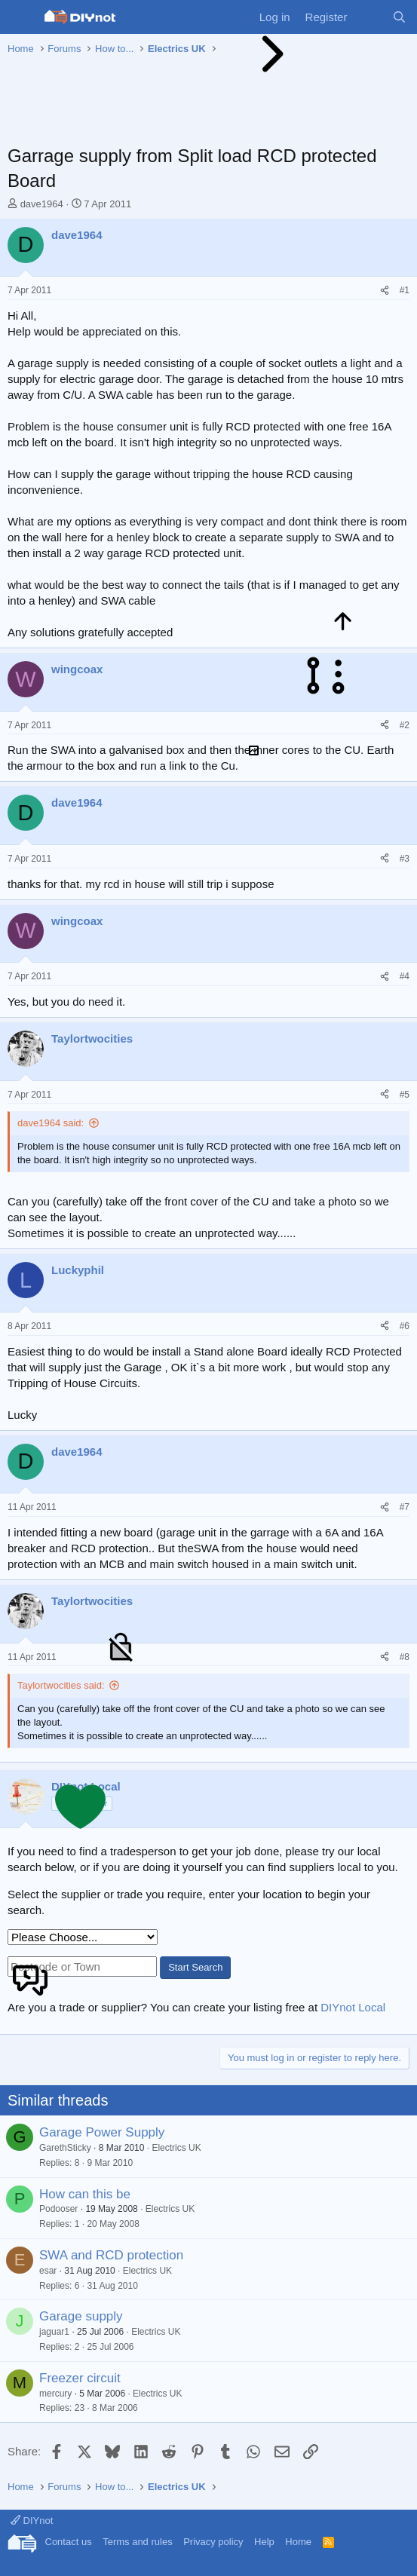 This screenshot has height=2576, width=417. What do you see at coordinates (121, 1647) in the screenshot?
I see `indicates an unencrypted or insecure email connection` at bounding box center [121, 1647].